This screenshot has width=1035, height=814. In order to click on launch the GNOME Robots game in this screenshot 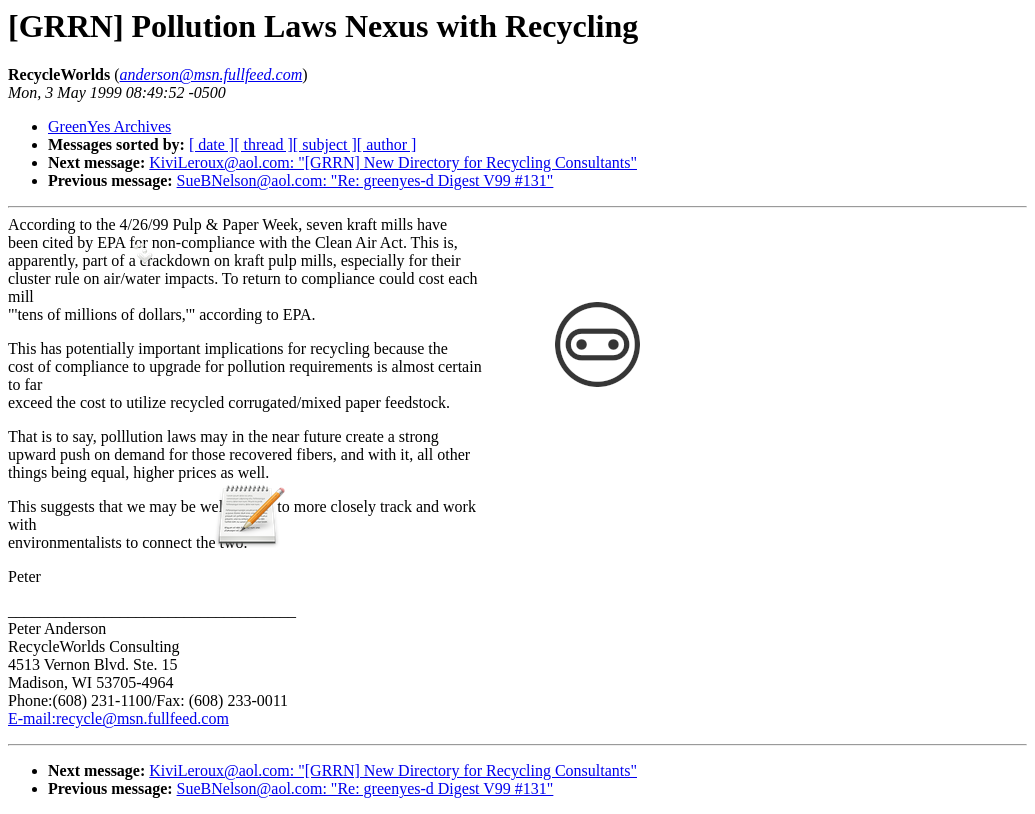, I will do `click(597, 344)`.